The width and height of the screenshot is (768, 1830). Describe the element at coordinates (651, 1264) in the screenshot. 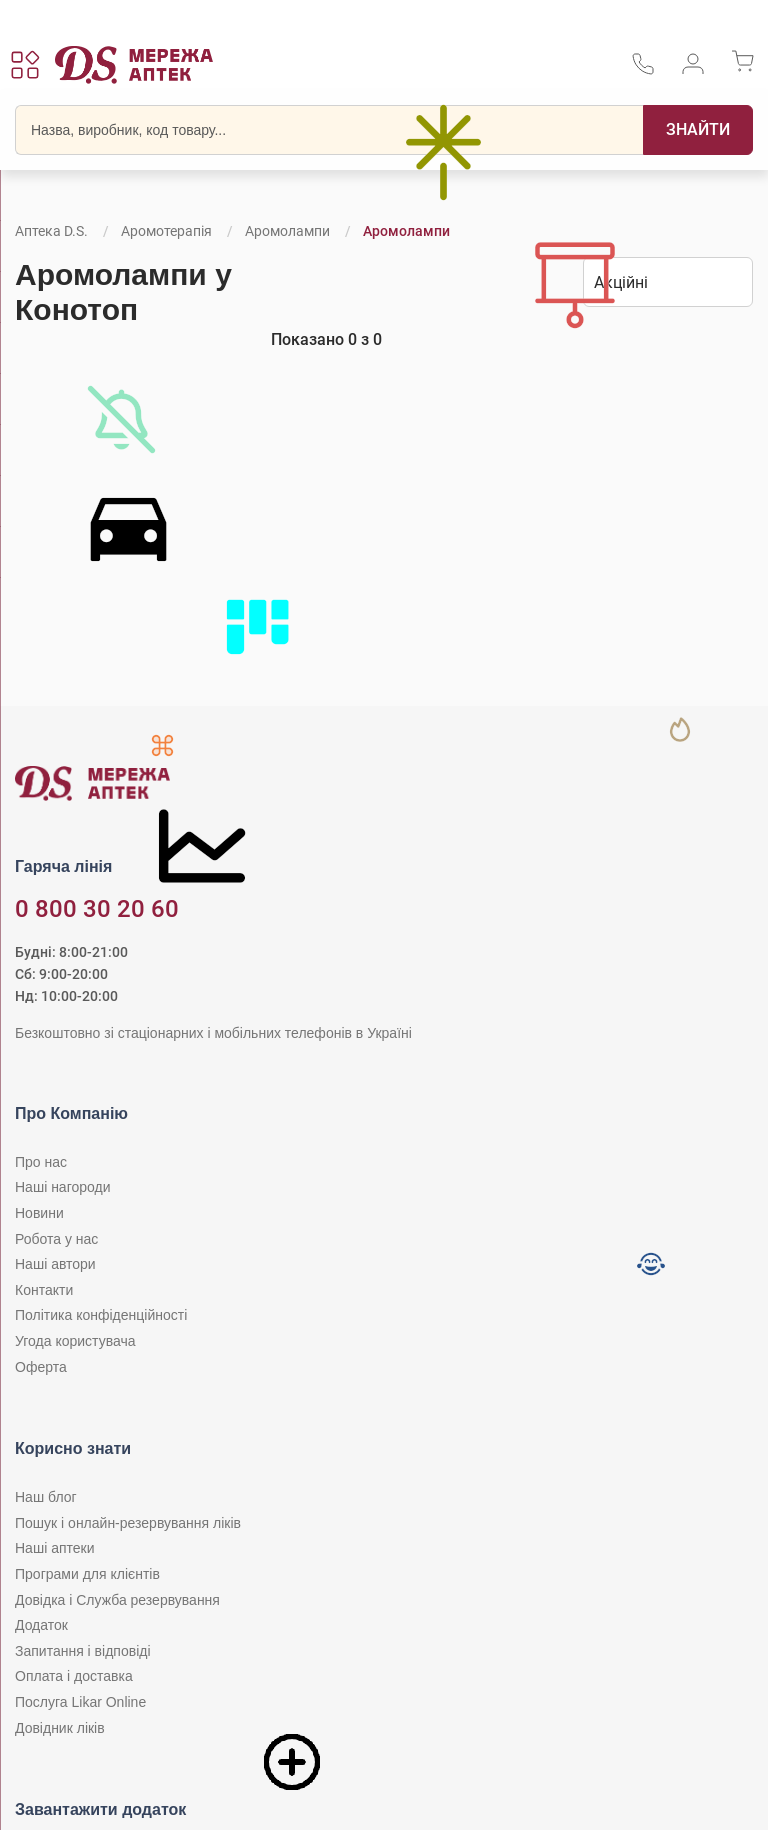

I see `react with a laughing emoji` at that location.